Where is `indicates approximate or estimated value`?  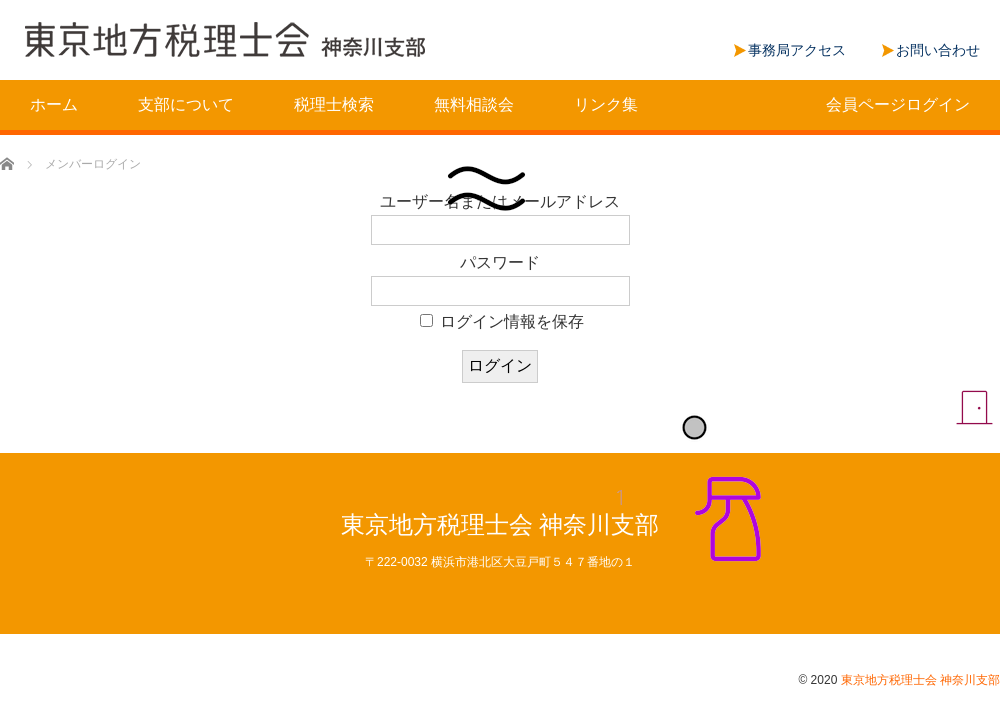 indicates approximate or estimated value is located at coordinates (486, 188).